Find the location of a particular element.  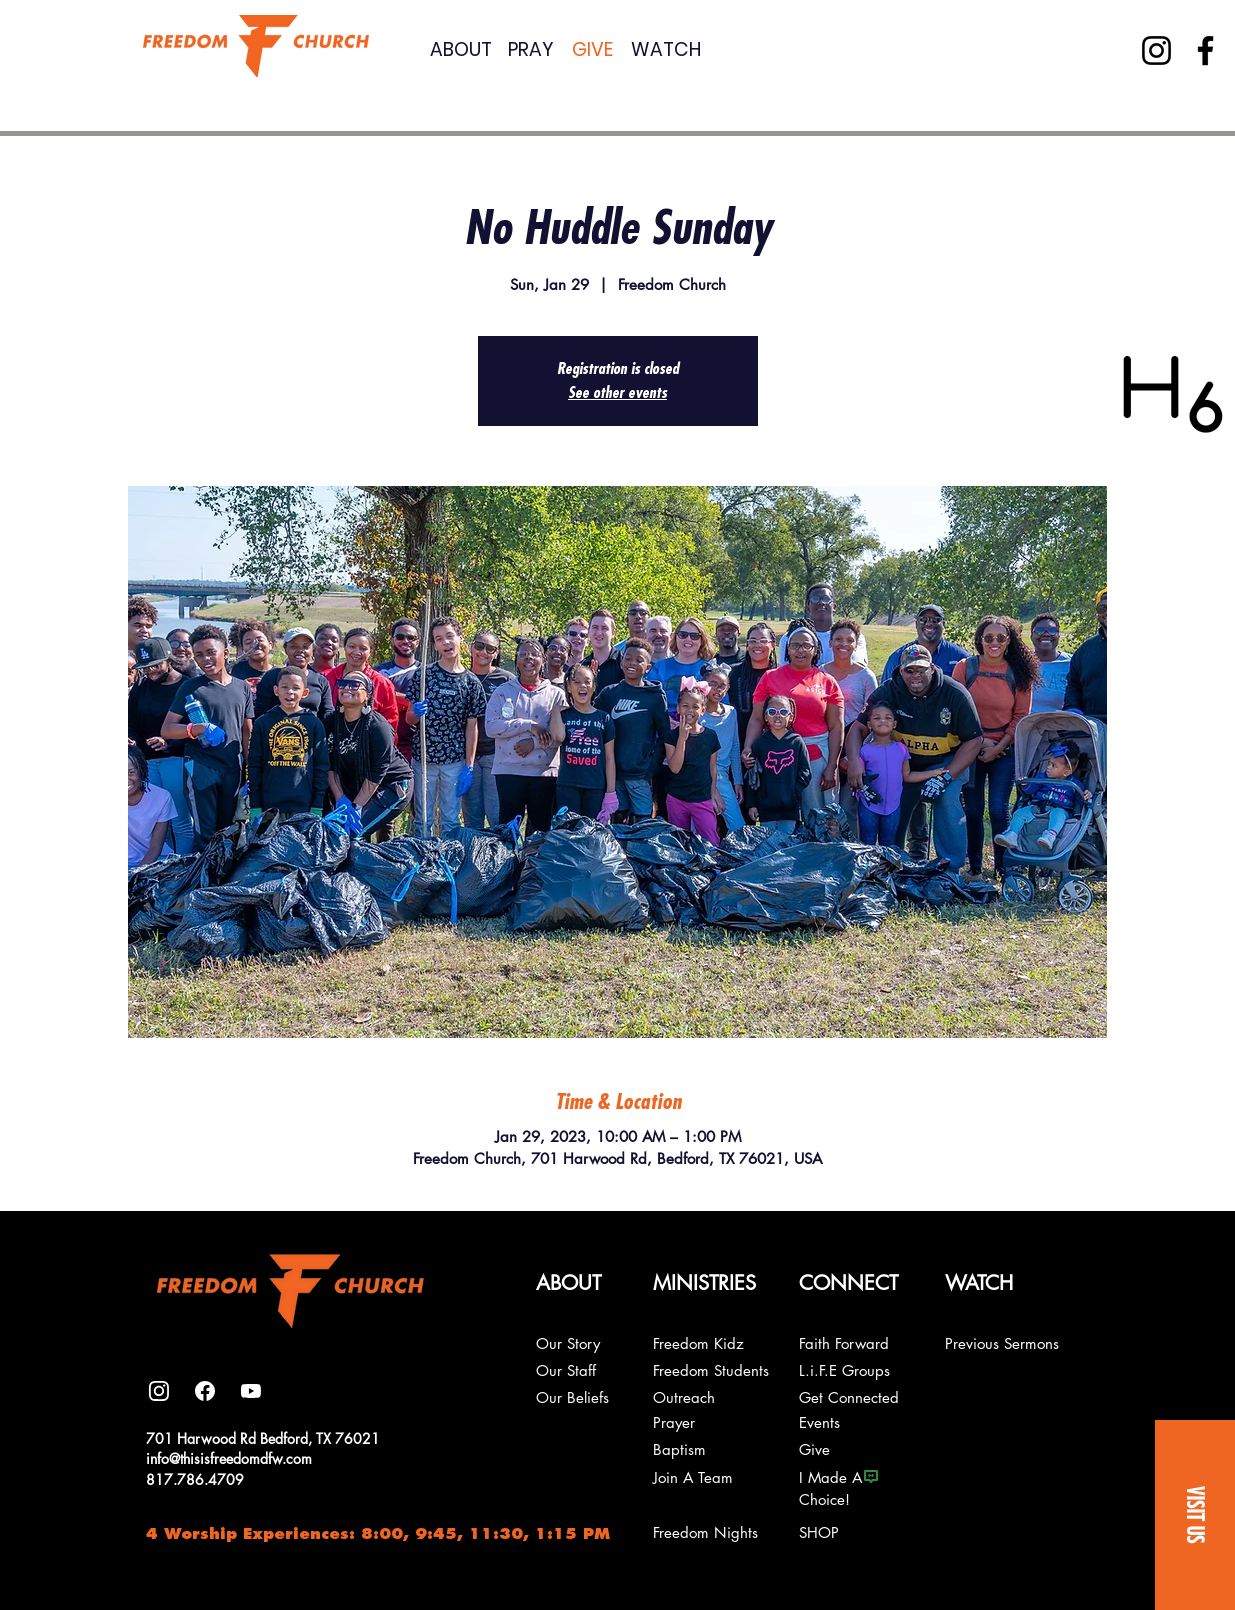

open chat or messaging is located at coordinates (871, 1476).